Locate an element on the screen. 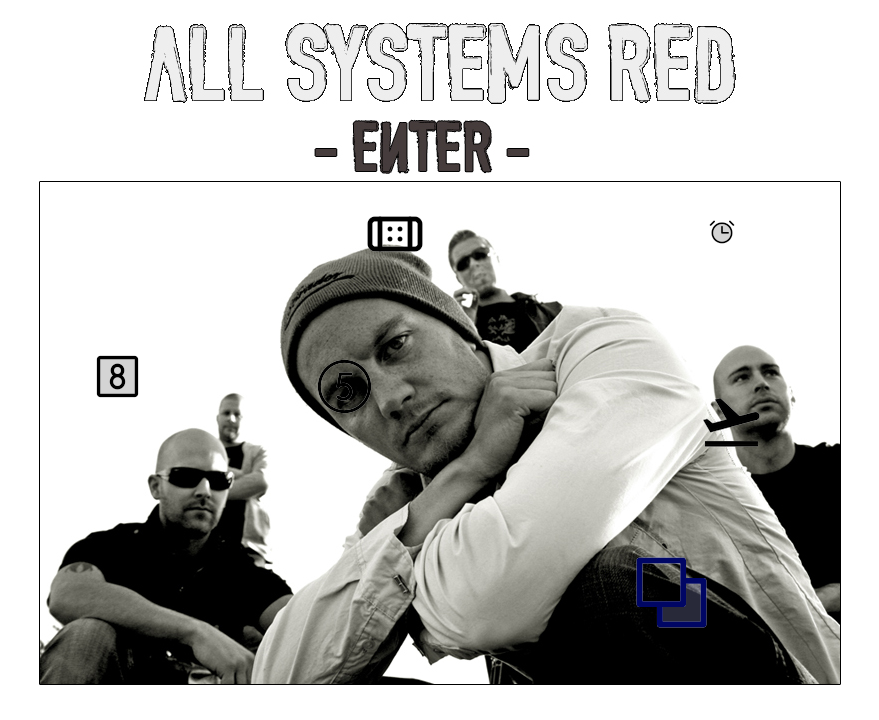 This screenshot has height=720, width=879. subtract or remove a layer from selection is located at coordinates (671, 592).